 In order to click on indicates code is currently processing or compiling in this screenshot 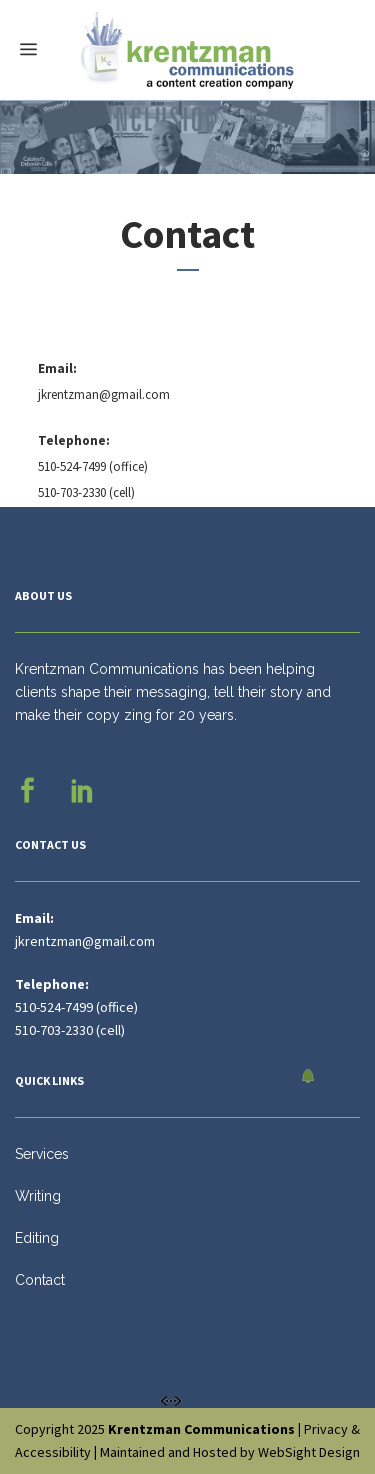, I will do `click(171, 1401)`.